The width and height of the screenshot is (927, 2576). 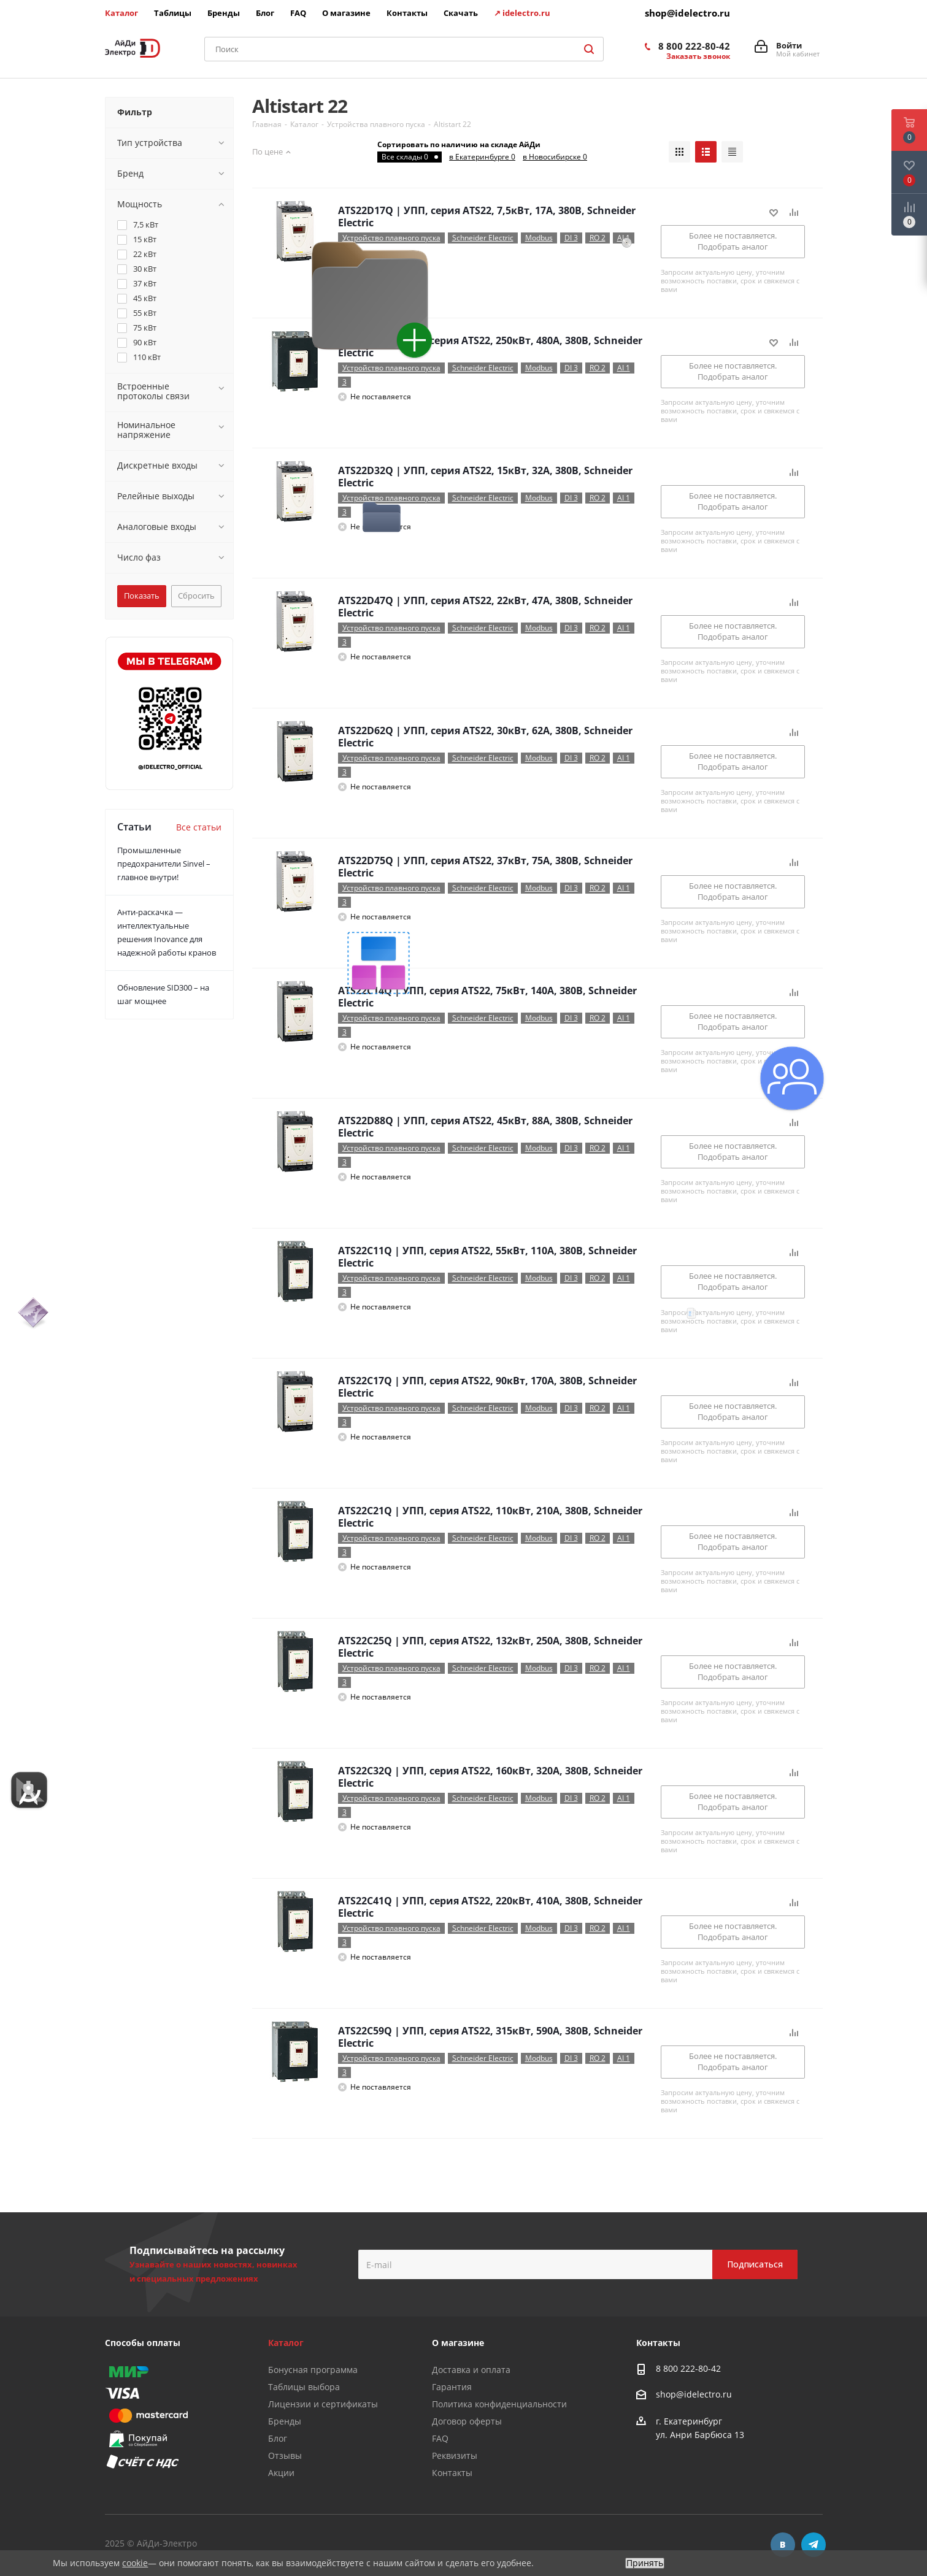 I want to click on create a new folder, so click(x=370, y=296).